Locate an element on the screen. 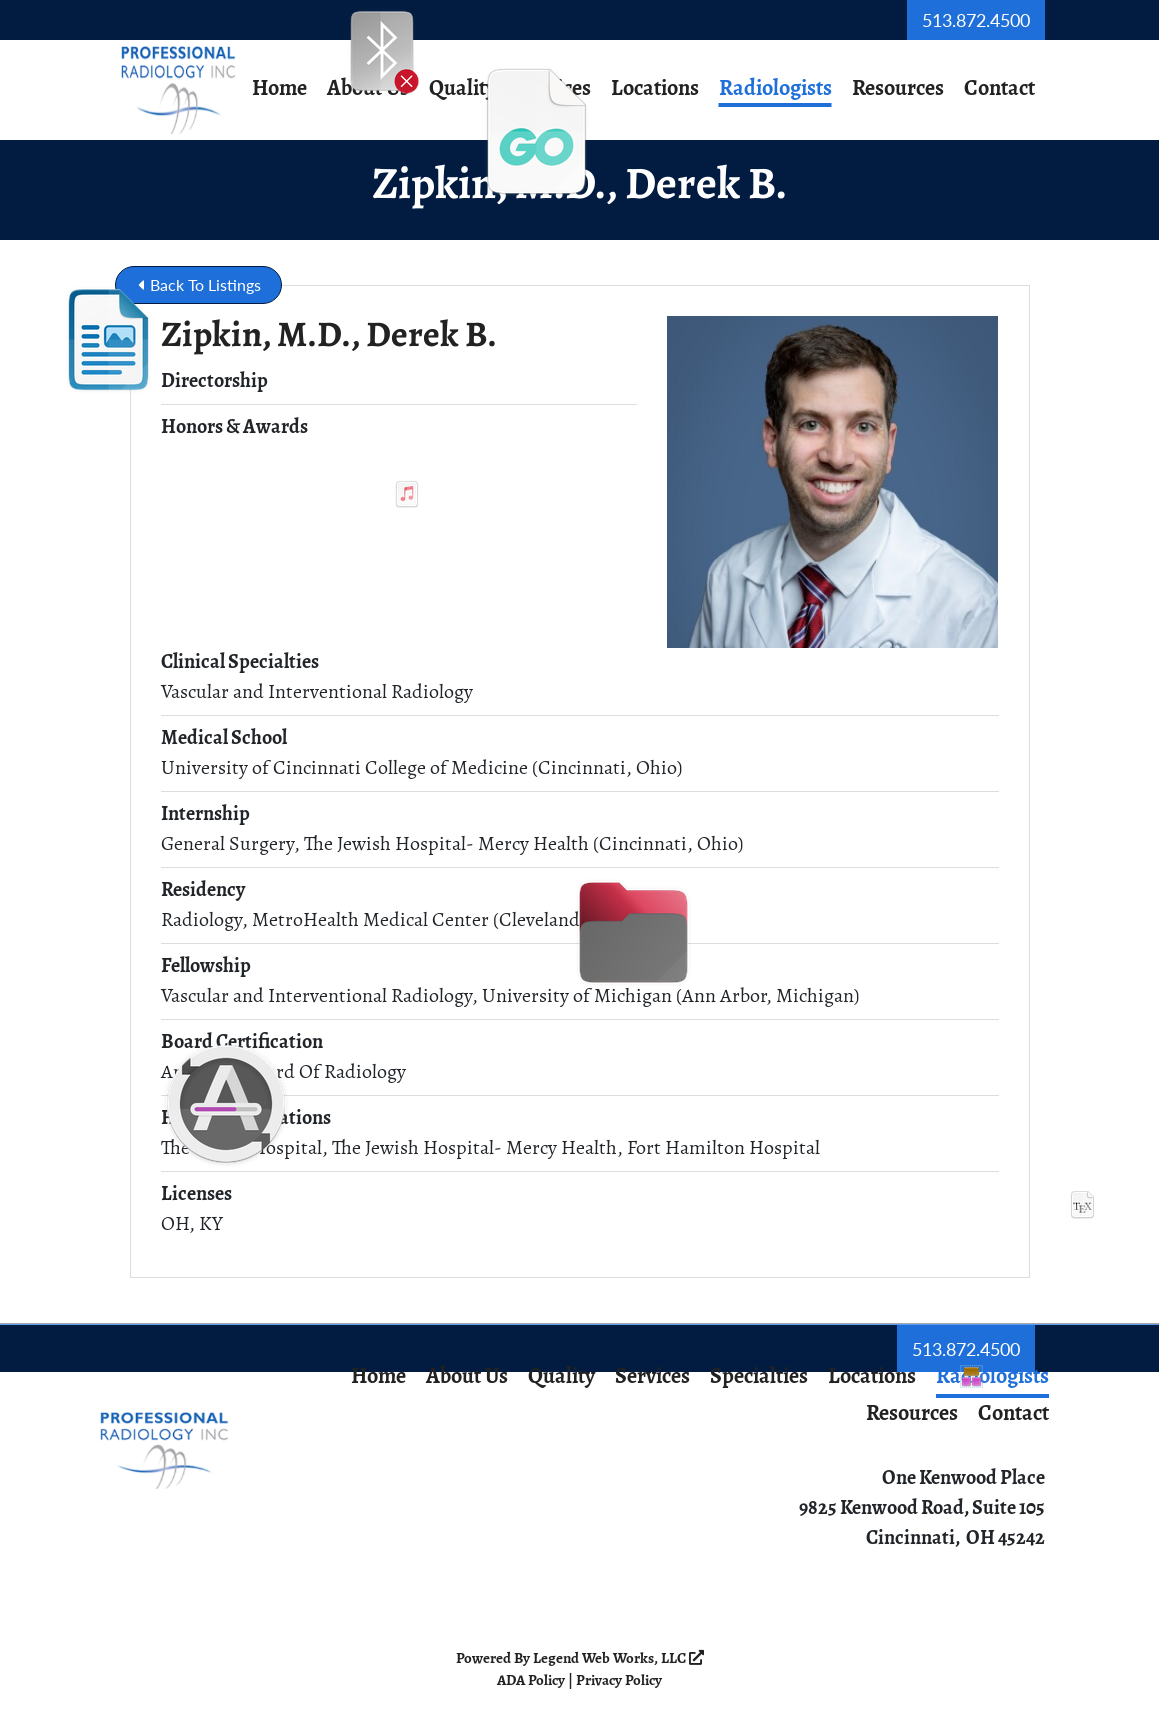  open a text document file is located at coordinates (108, 339).